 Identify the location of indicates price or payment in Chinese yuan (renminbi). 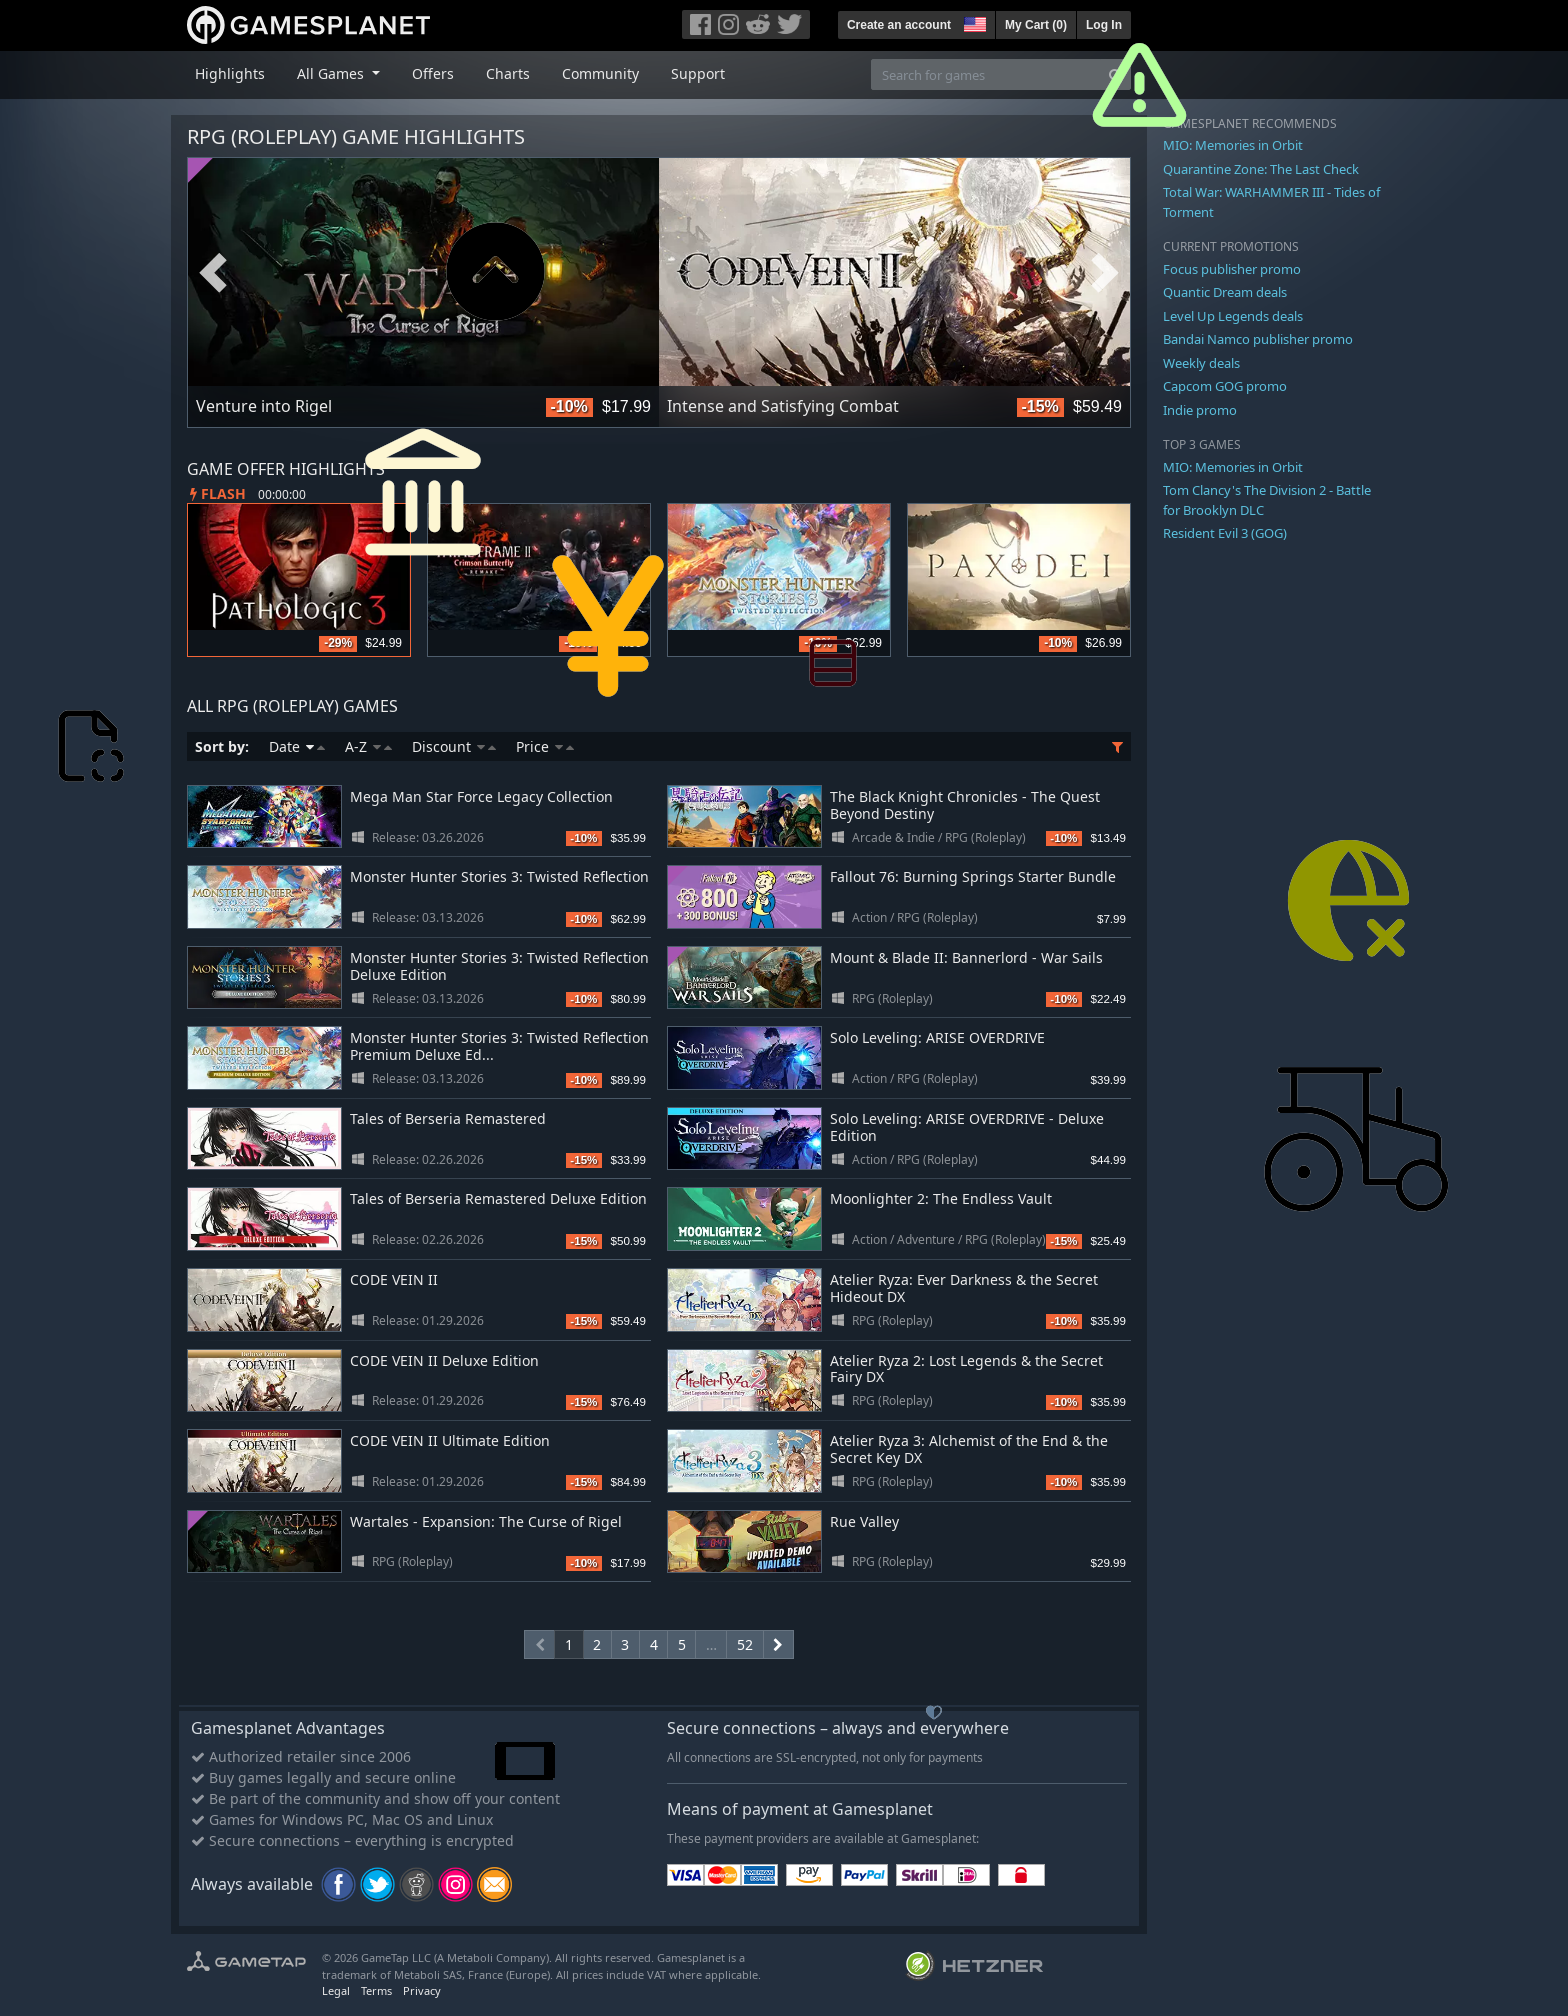
(608, 626).